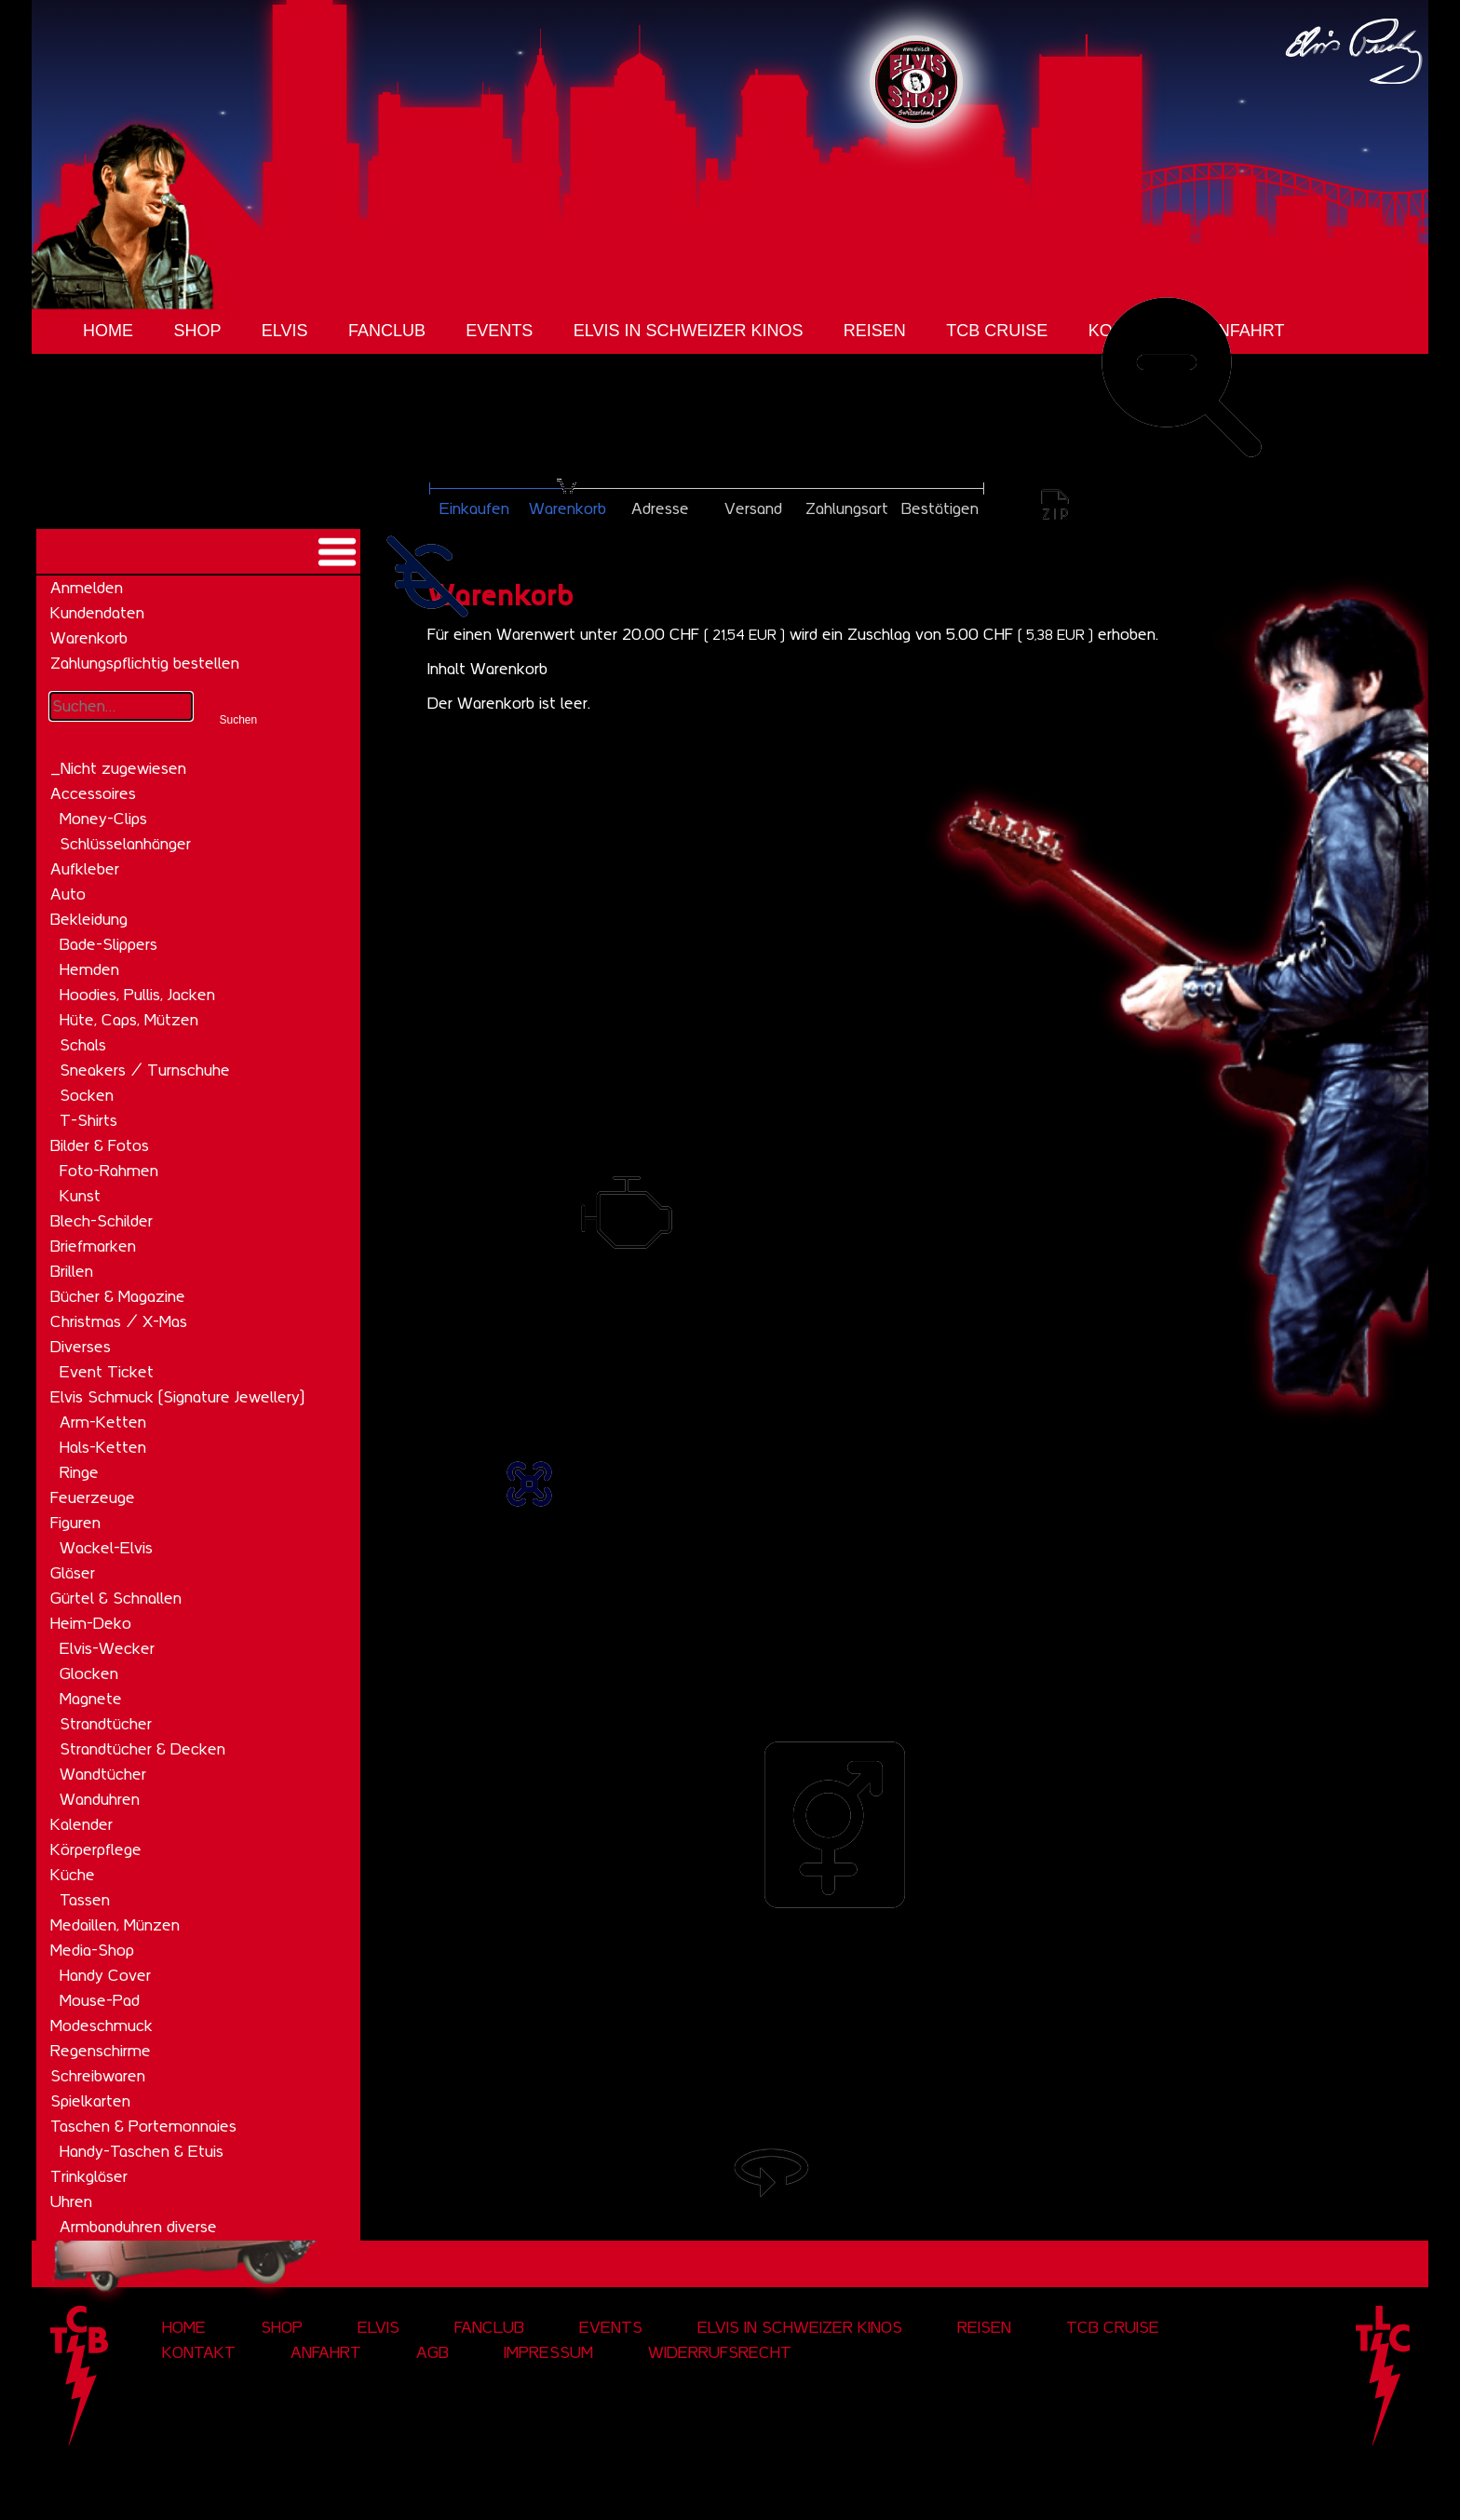  What do you see at coordinates (529, 1484) in the screenshot?
I see `access drone controls` at bounding box center [529, 1484].